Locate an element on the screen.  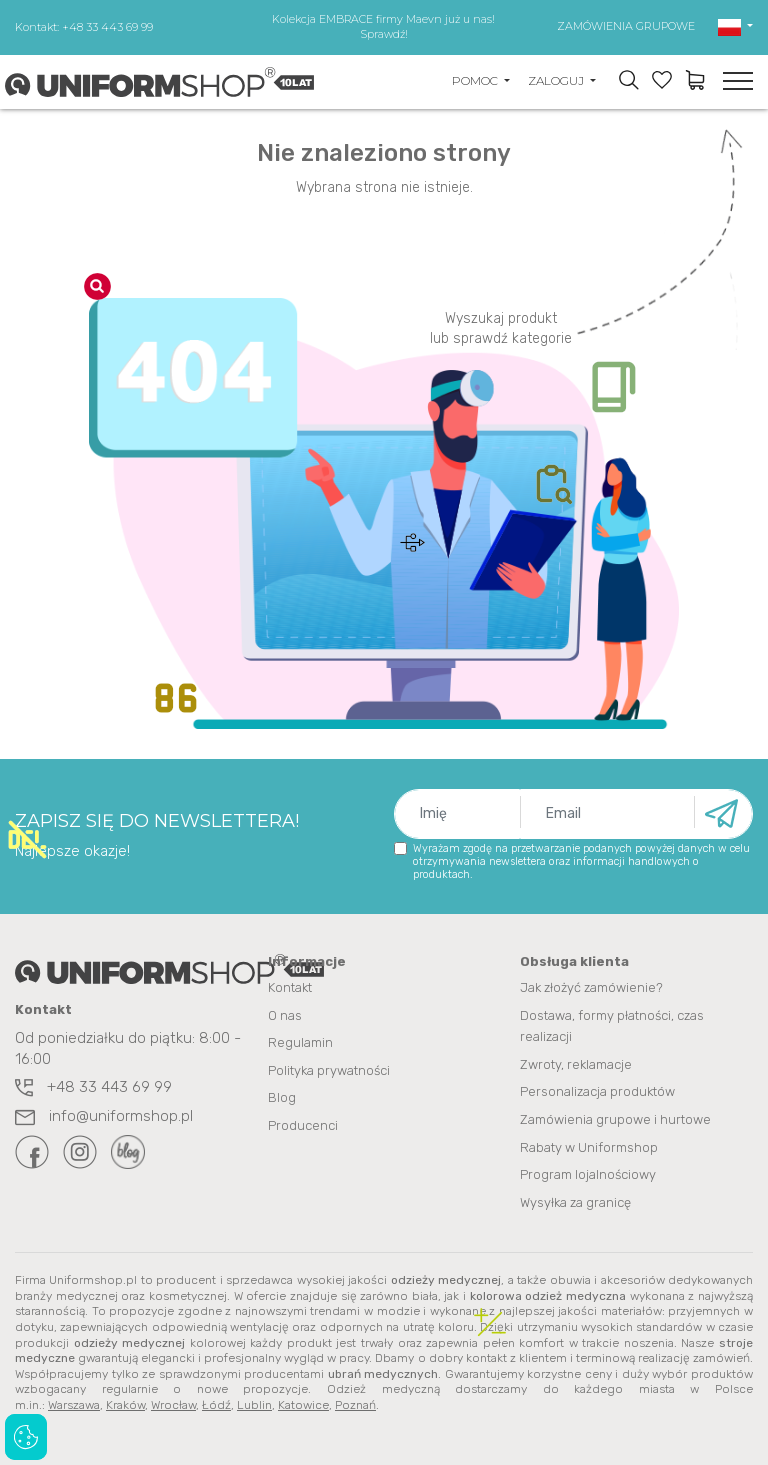
view towel or linen amenities is located at coordinates (612, 387).